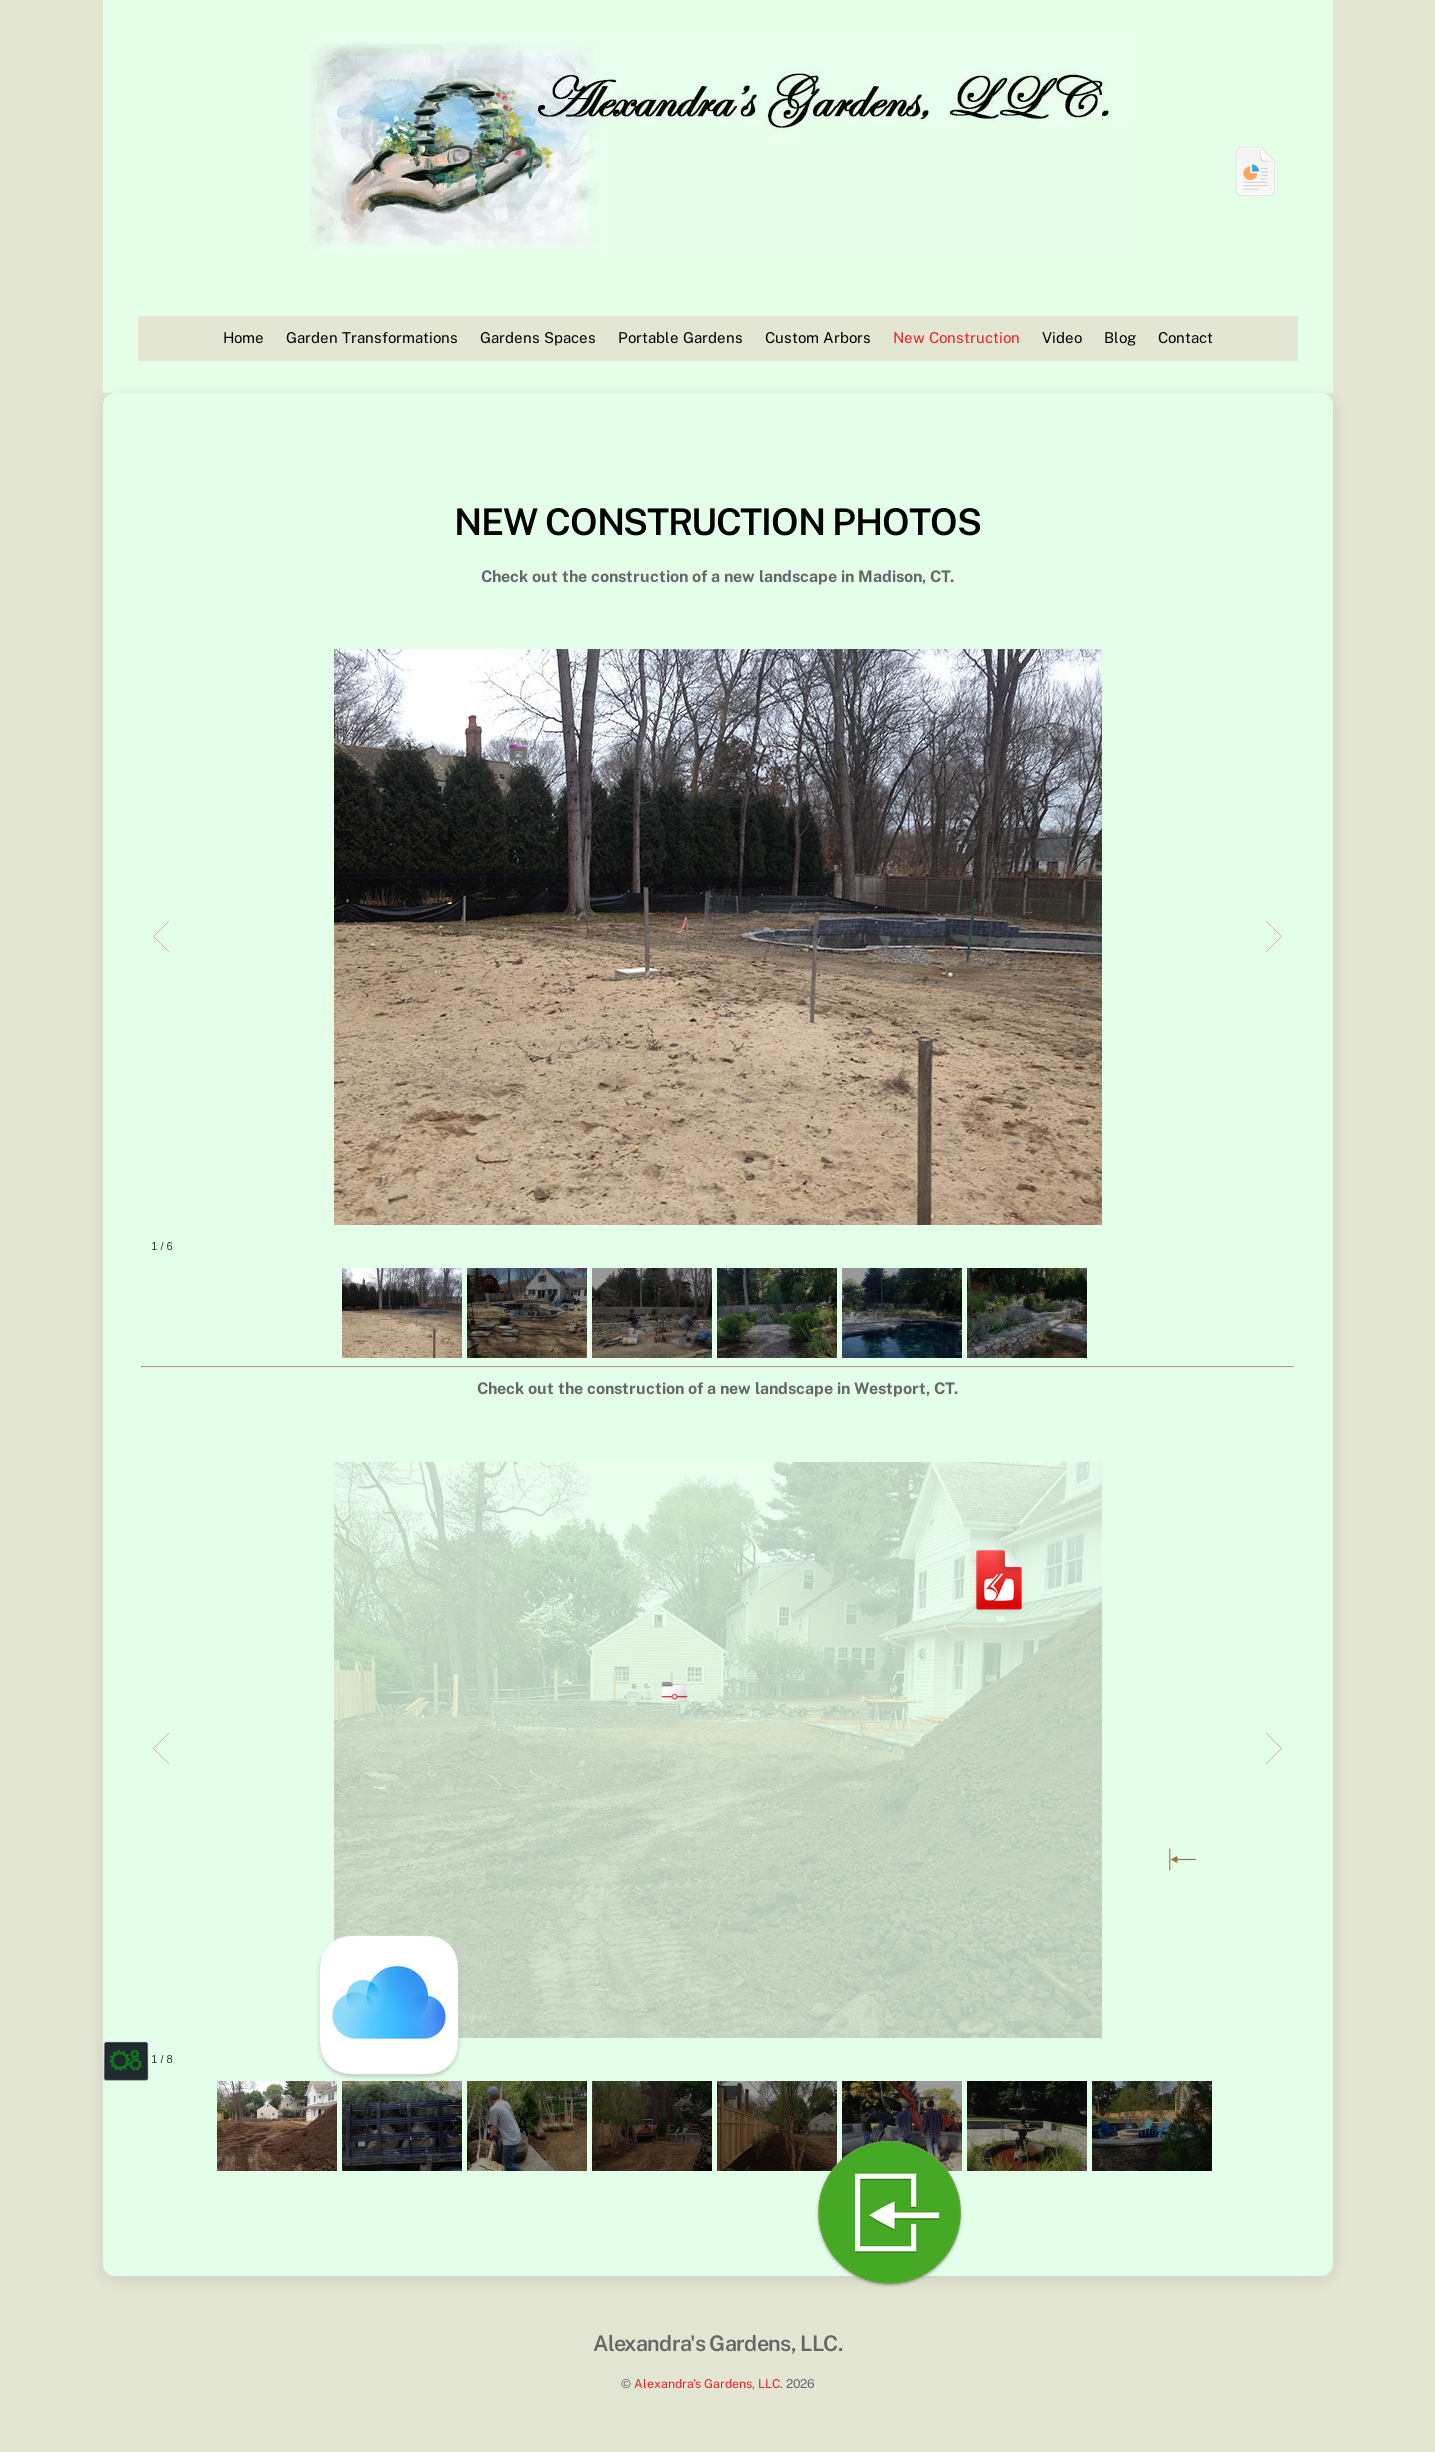  I want to click on open a presentation file, so click(1255, 171).